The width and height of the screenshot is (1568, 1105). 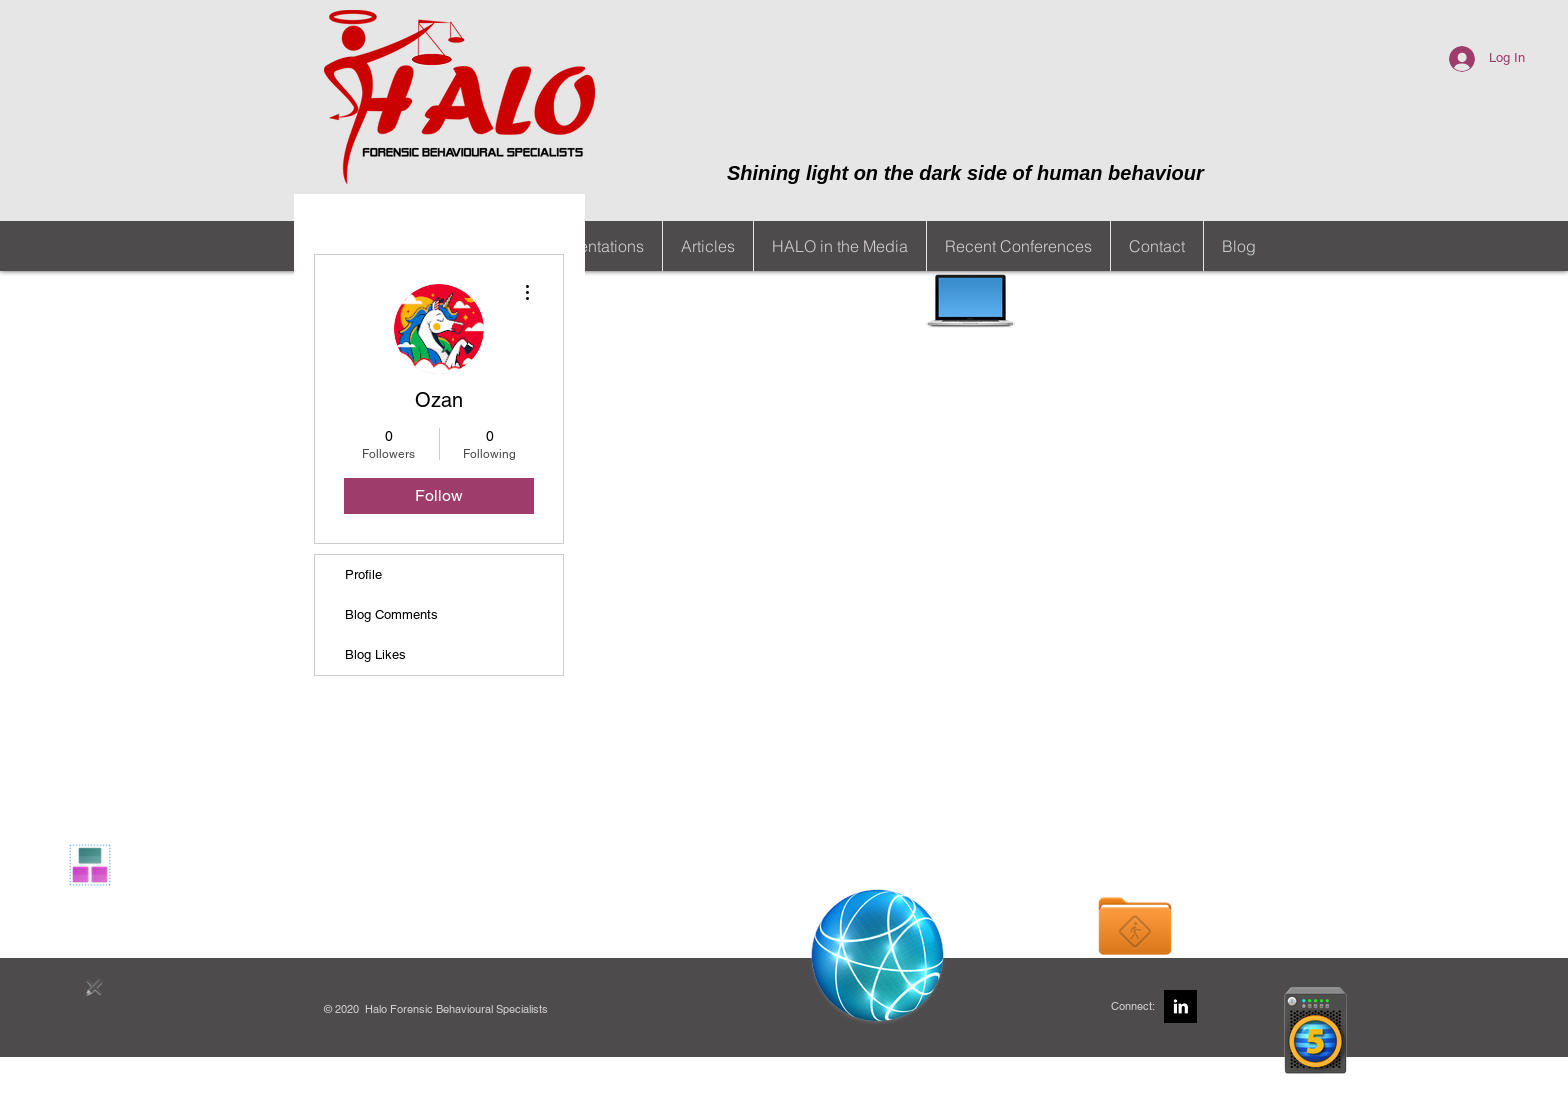 I want to click on select all items in the current view, so click(x=90, y=865).